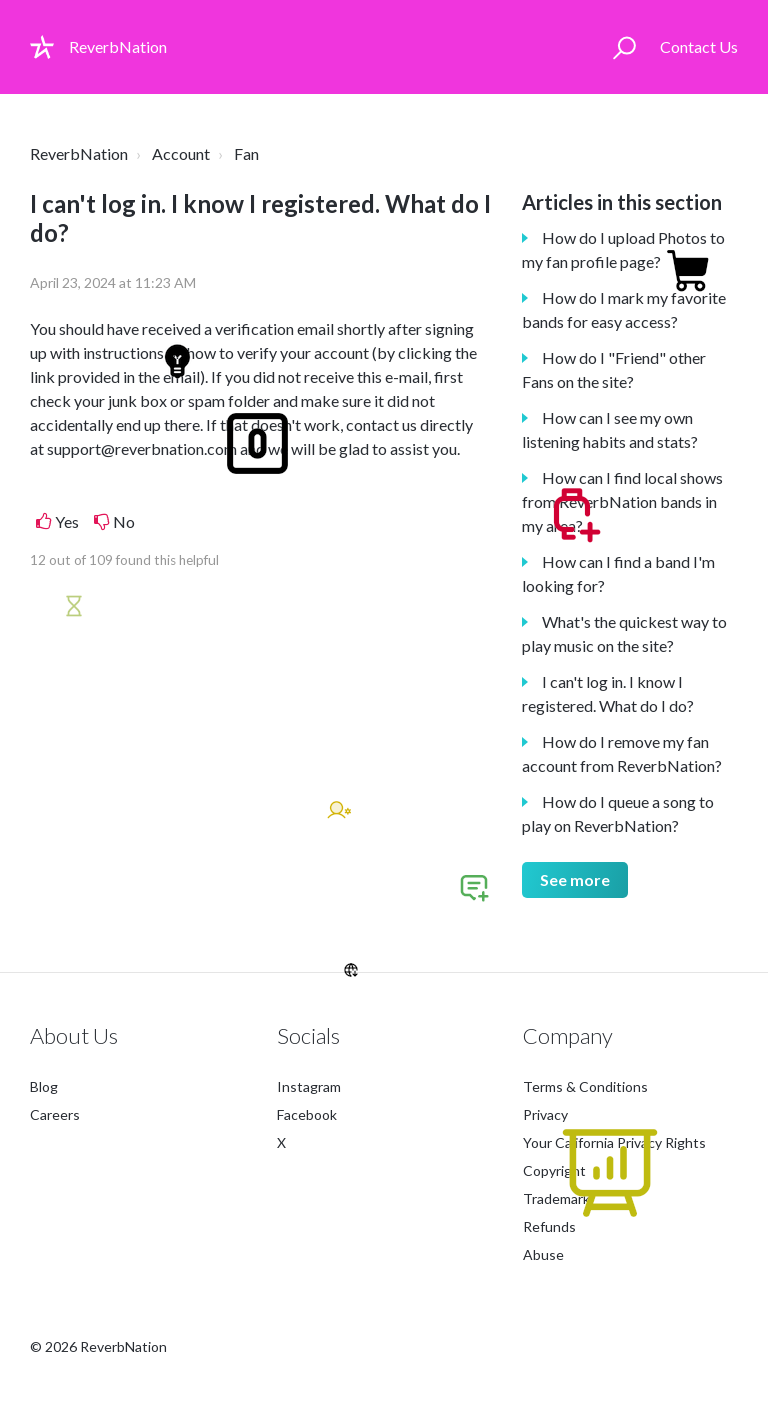  What do you see at coordinates (351, 970) in the screenshot?
I see `download content from the web` at bounding box center [351, 970].